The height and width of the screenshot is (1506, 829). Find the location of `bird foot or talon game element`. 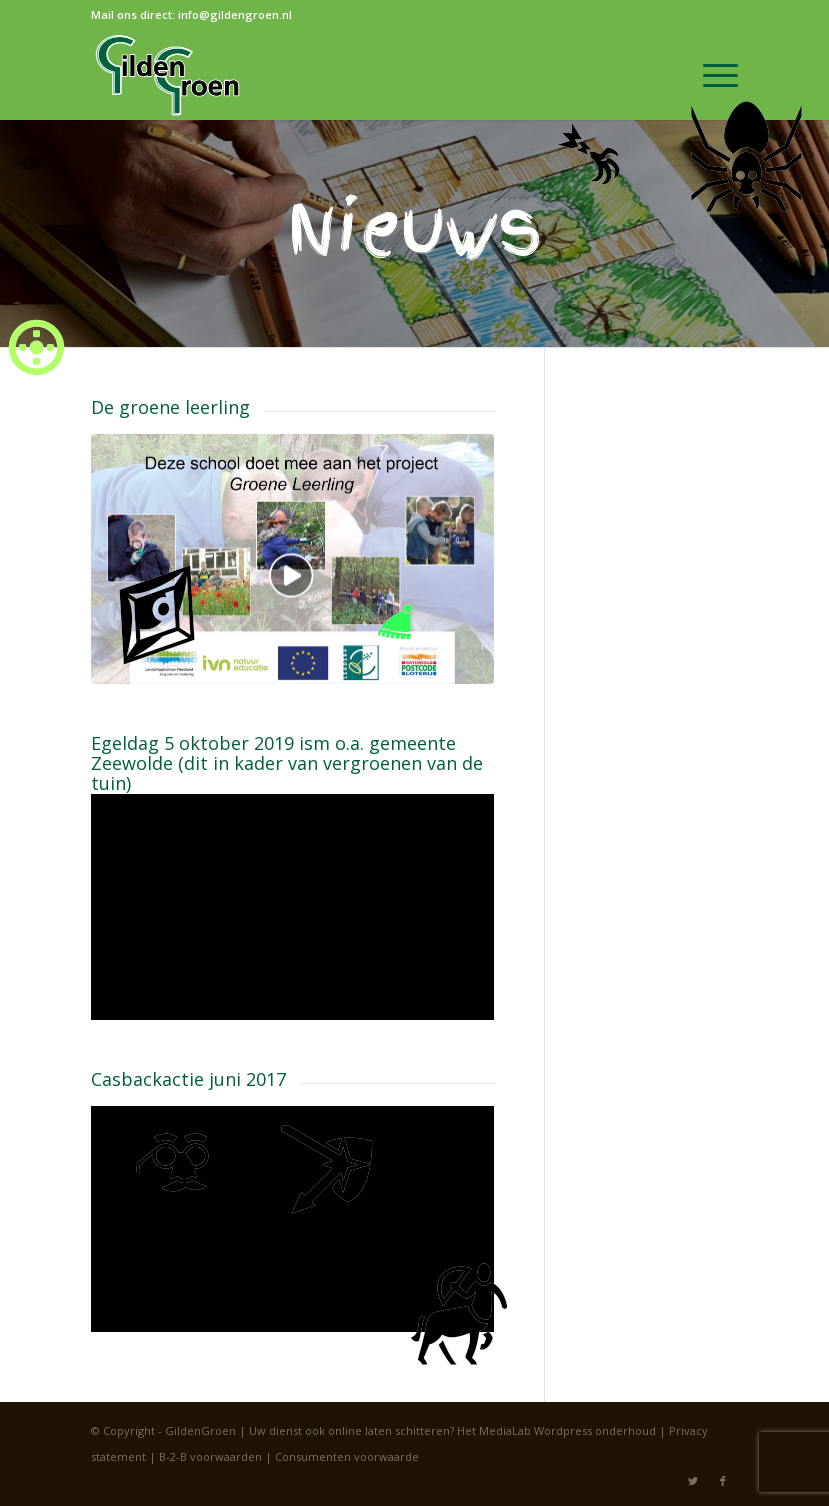

bird foot or talon game element is located at coordinates (588, 153).